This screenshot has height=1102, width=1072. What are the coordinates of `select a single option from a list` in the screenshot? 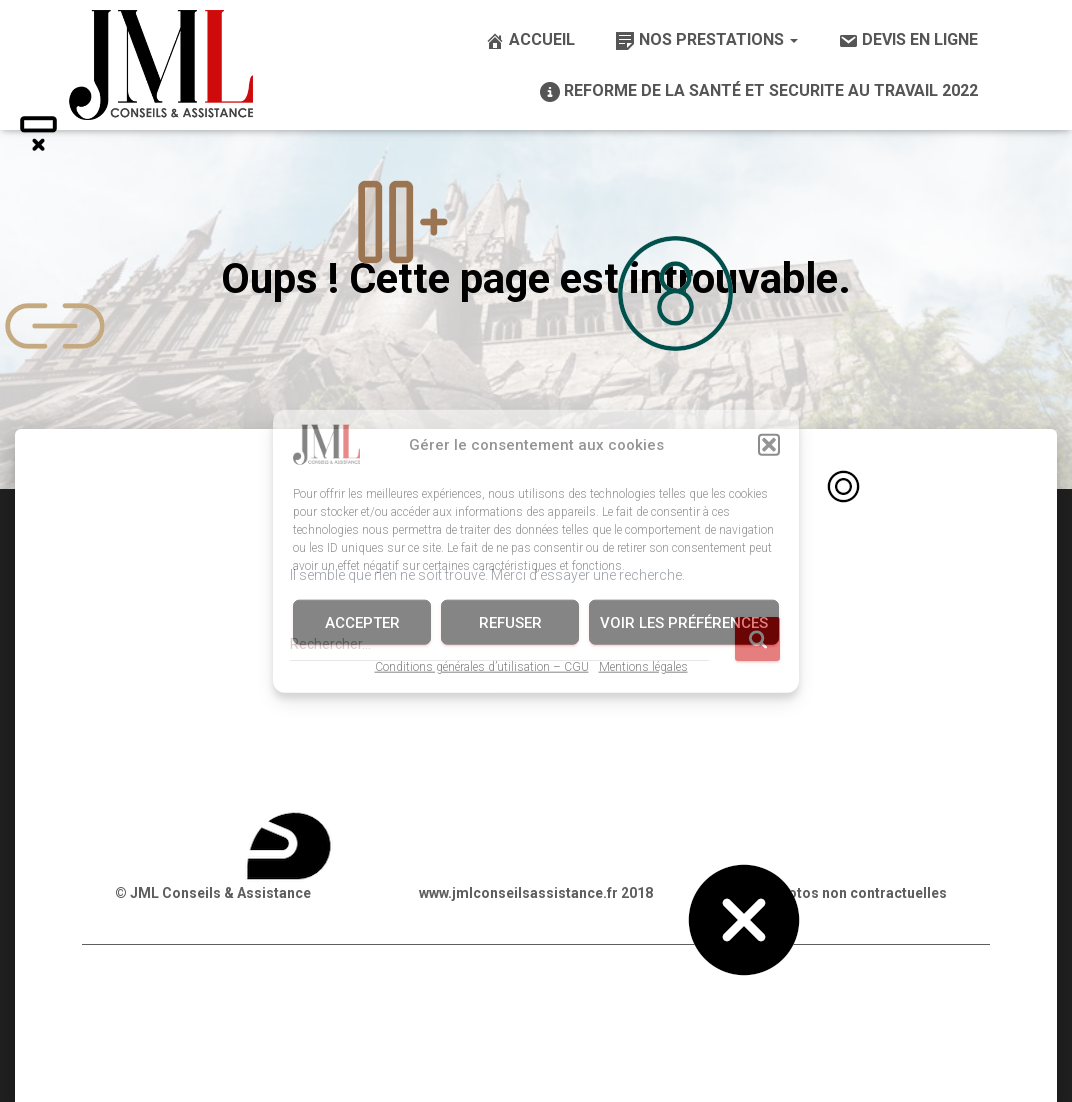 It's located at (843, 486).